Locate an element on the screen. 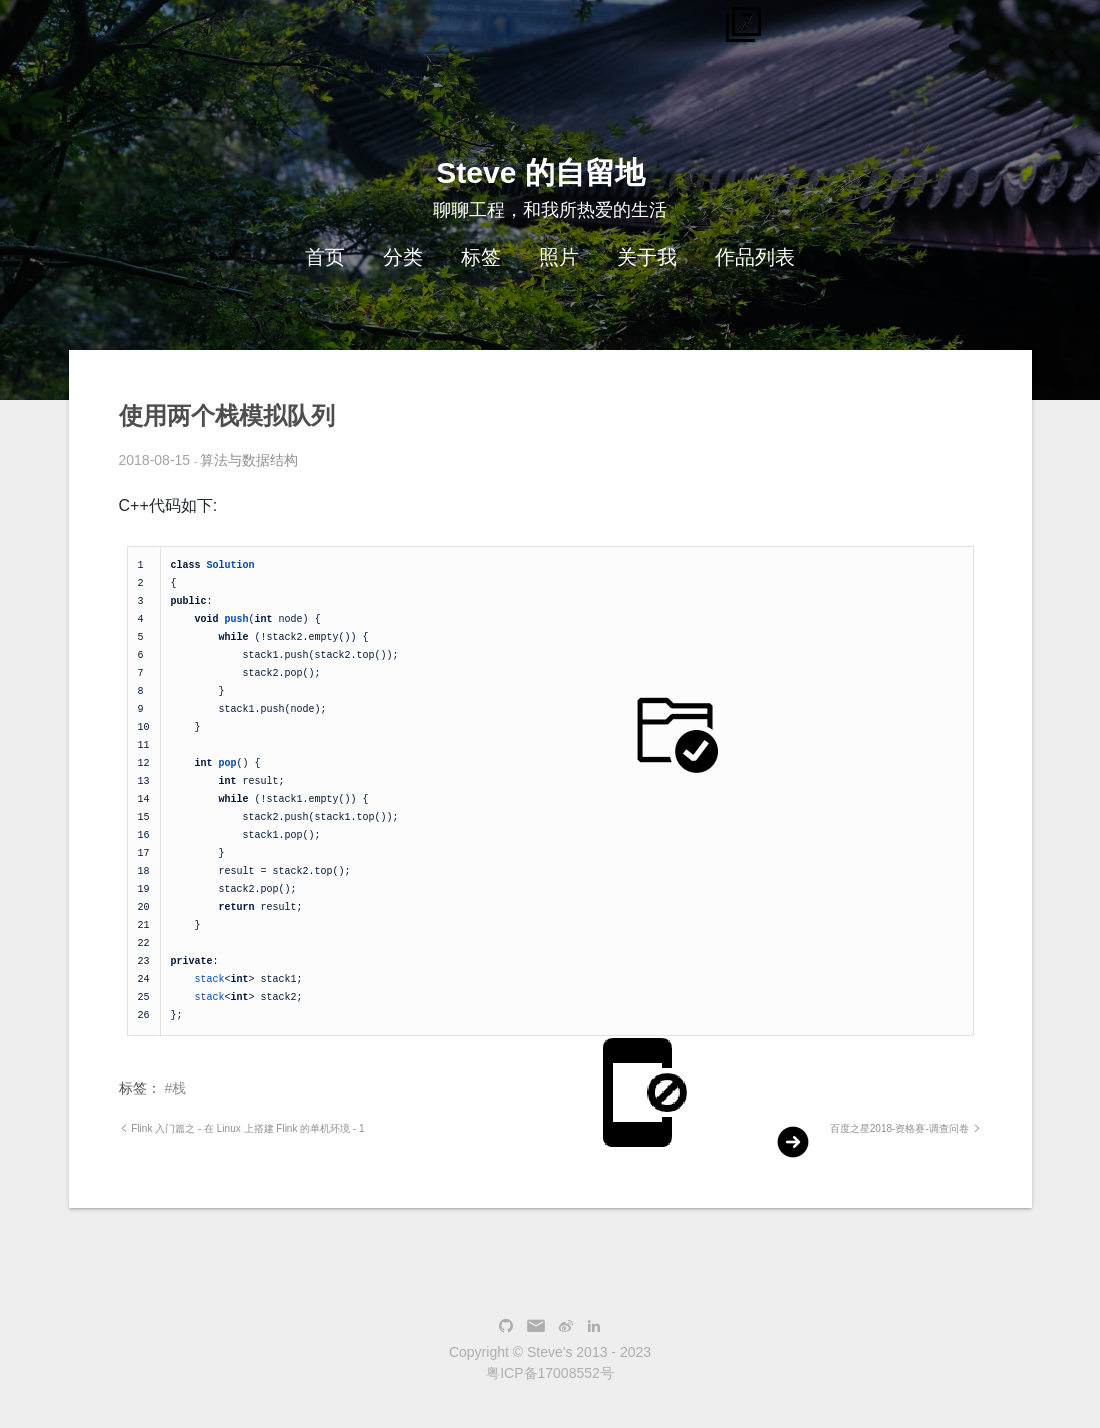  indicates item 7 in a numbered series or filter is located at coordinates (743, 24).